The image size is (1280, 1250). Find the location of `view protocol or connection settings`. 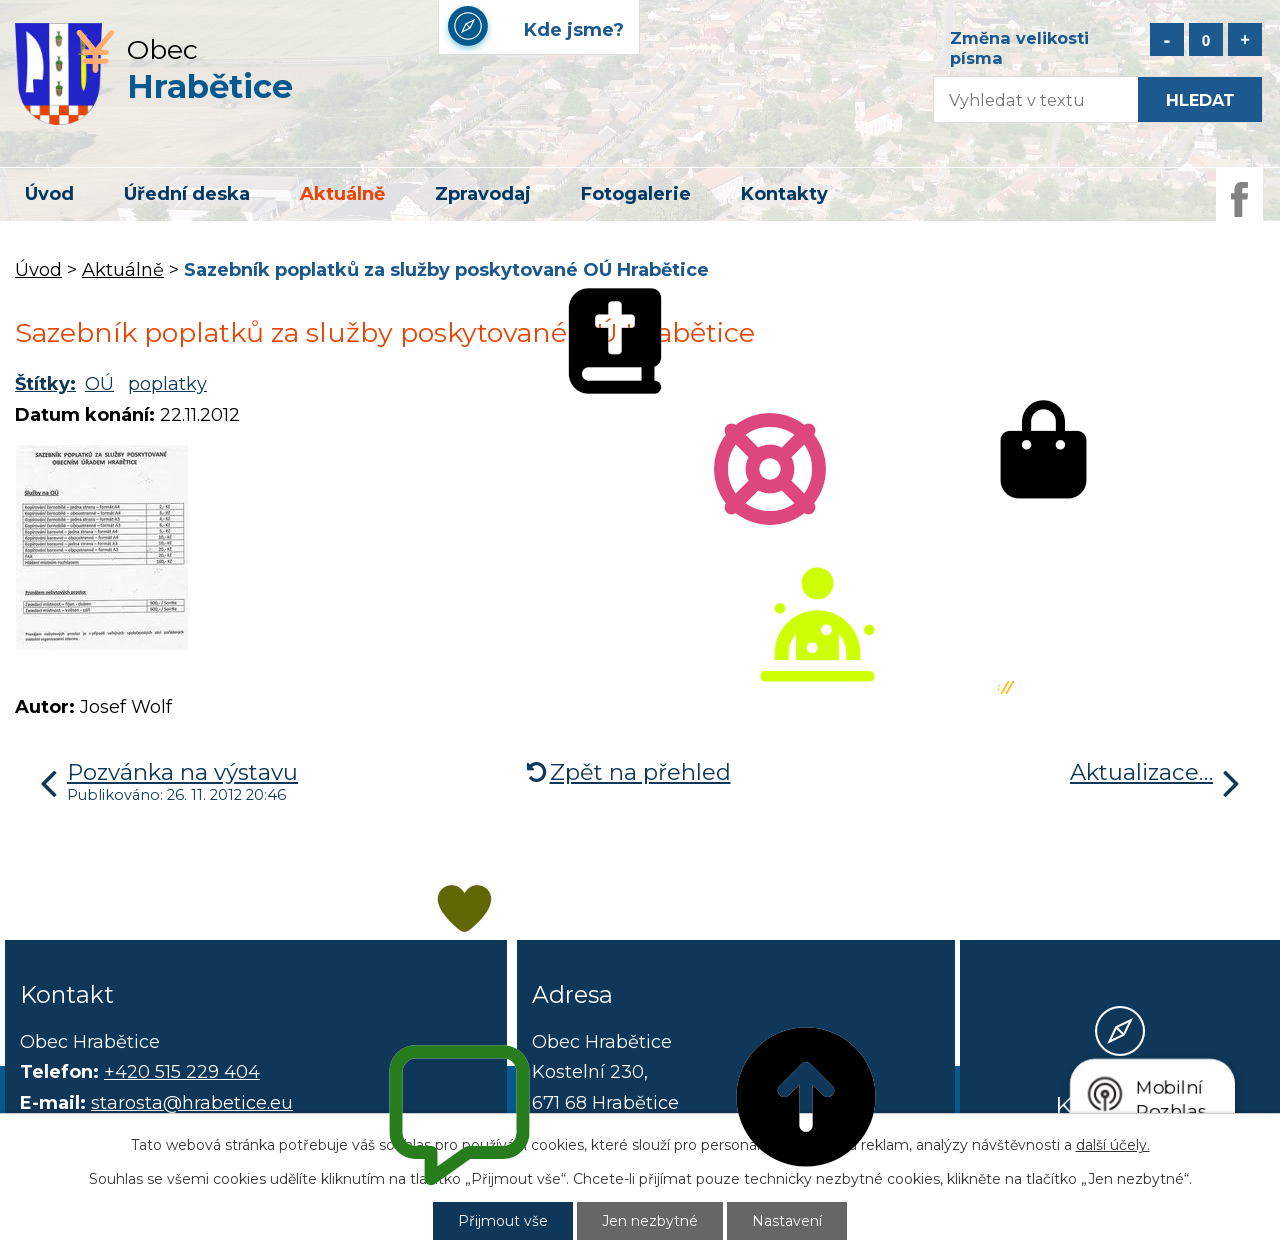

view protocol or connection settings is located at coordinates (1005, 687).